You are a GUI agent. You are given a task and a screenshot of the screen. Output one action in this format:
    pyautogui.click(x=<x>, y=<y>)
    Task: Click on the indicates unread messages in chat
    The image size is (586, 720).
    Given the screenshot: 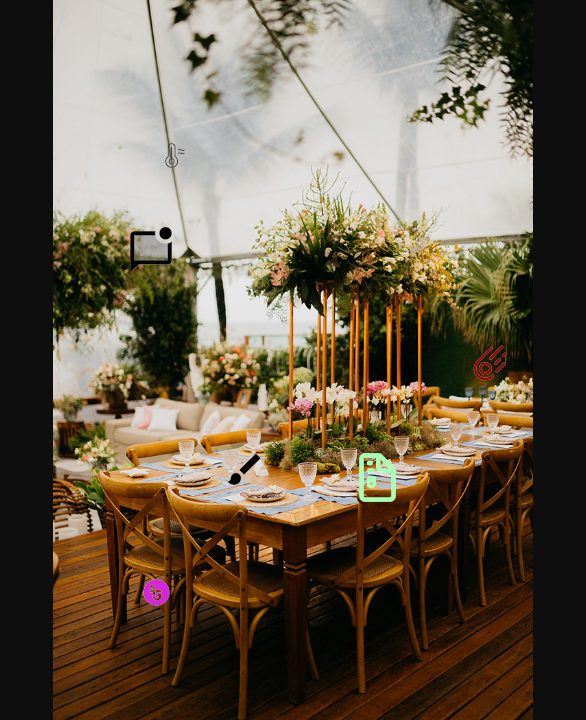 What is the action you would take?
    pyautogui.click(x=151, y=252)
    